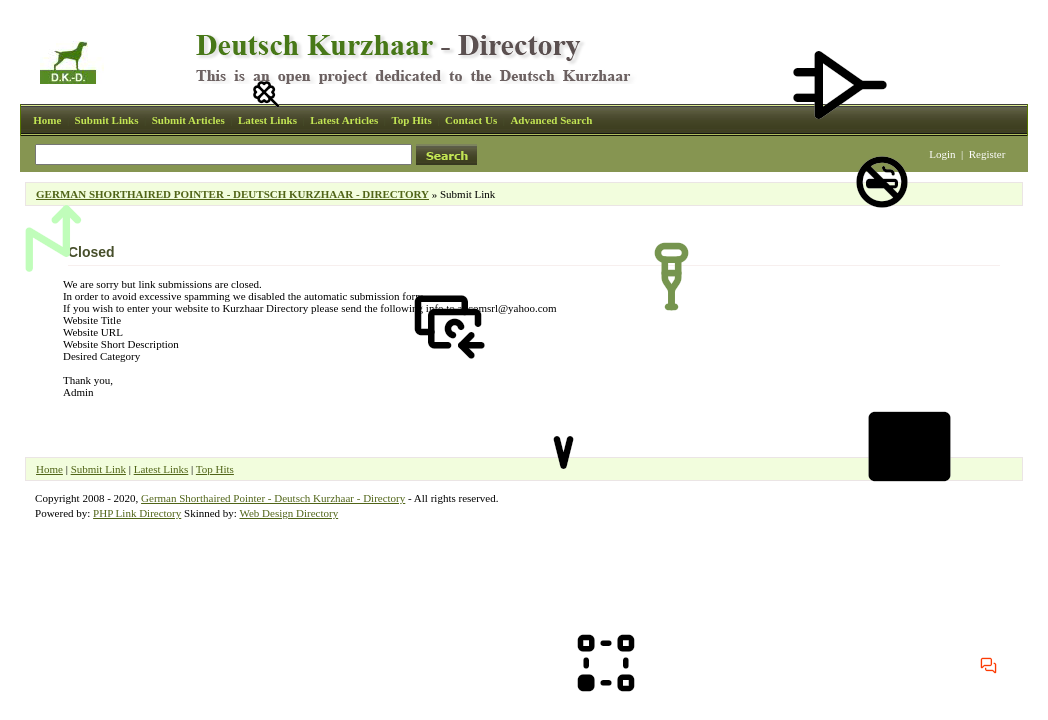 This screenshot has width=1048, height=720. Describe the element at coordinates (563, 452) in the screenshot. I see `indicates a "v" keyboard shortcut or hotkey` at that location.